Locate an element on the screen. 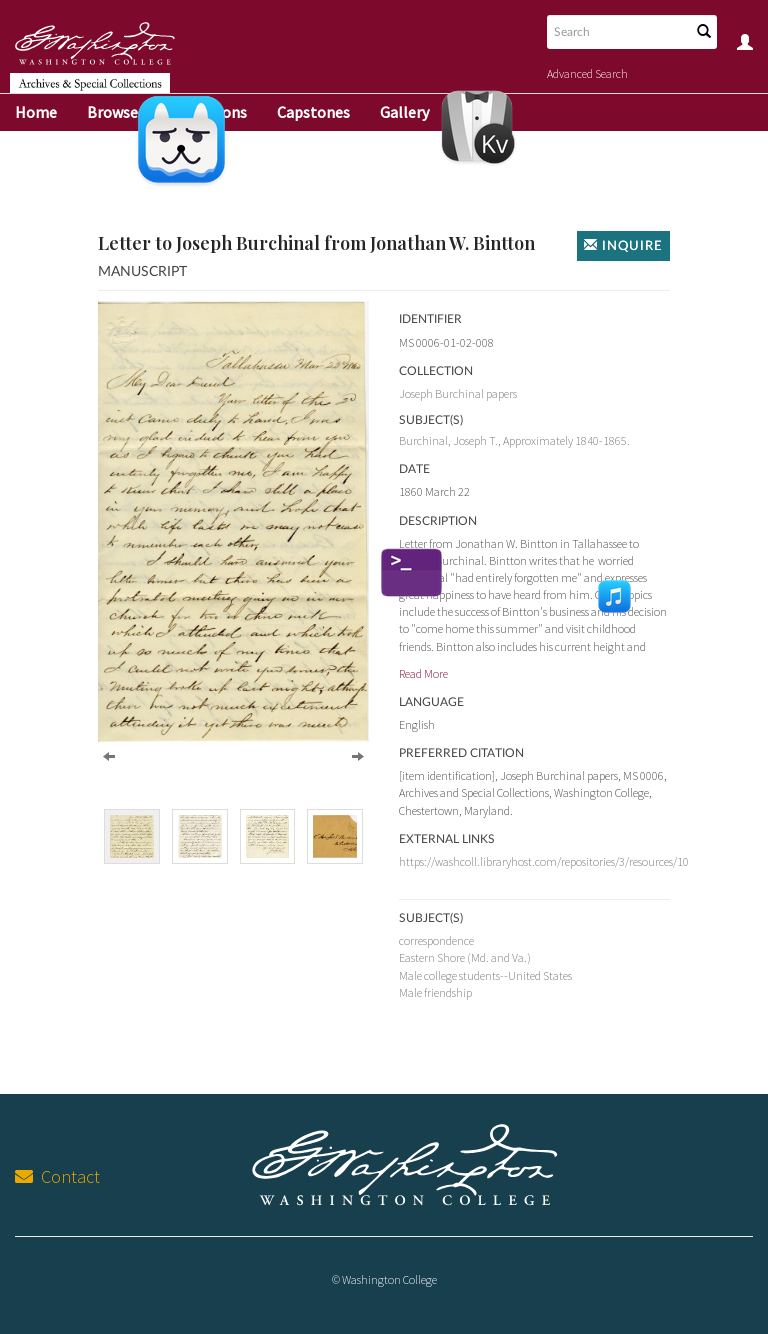 This screenshot has height=1334, width=768. open terminal with root/administrator privileges is located at coordinates (411, 572).